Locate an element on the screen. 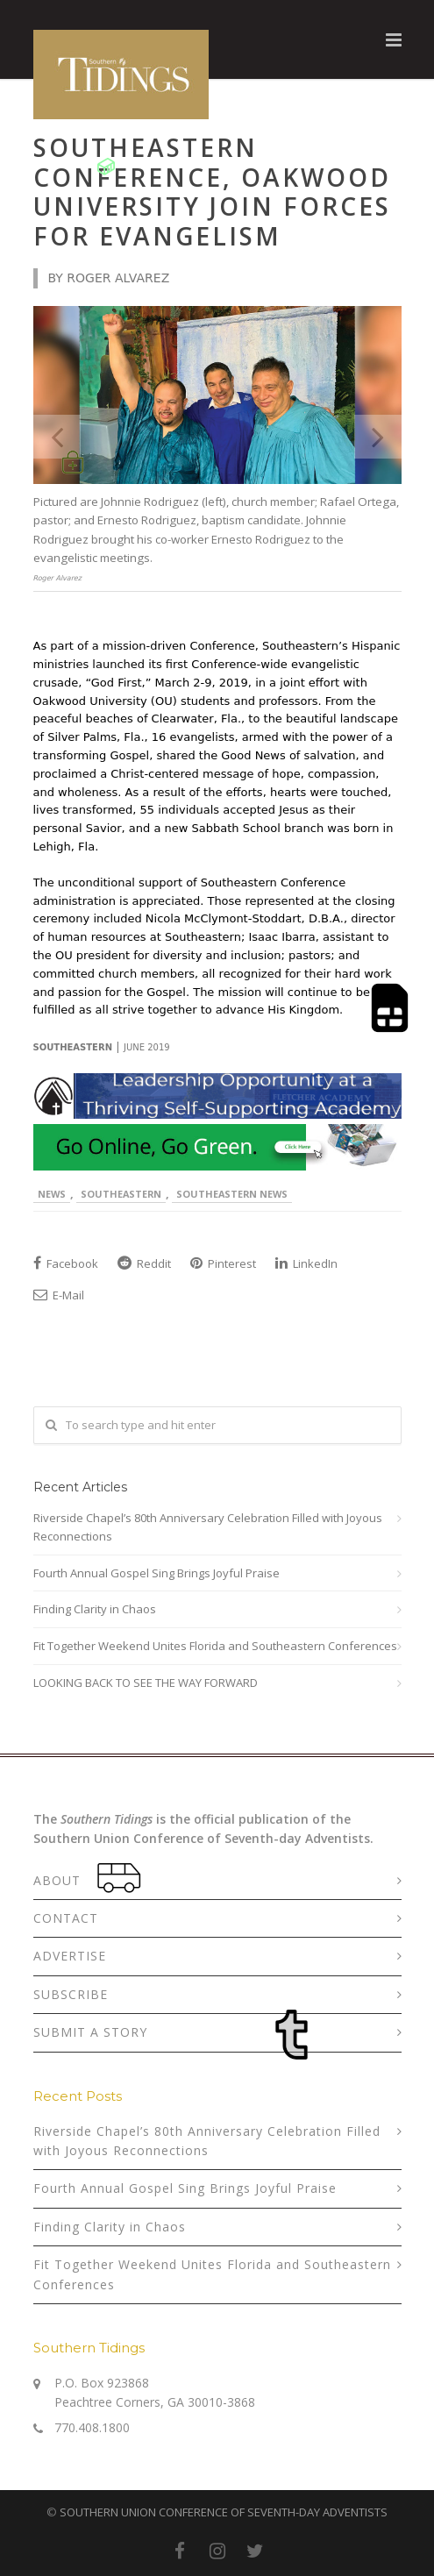  open the Tumblr app is located at coordinates (291, 2034).